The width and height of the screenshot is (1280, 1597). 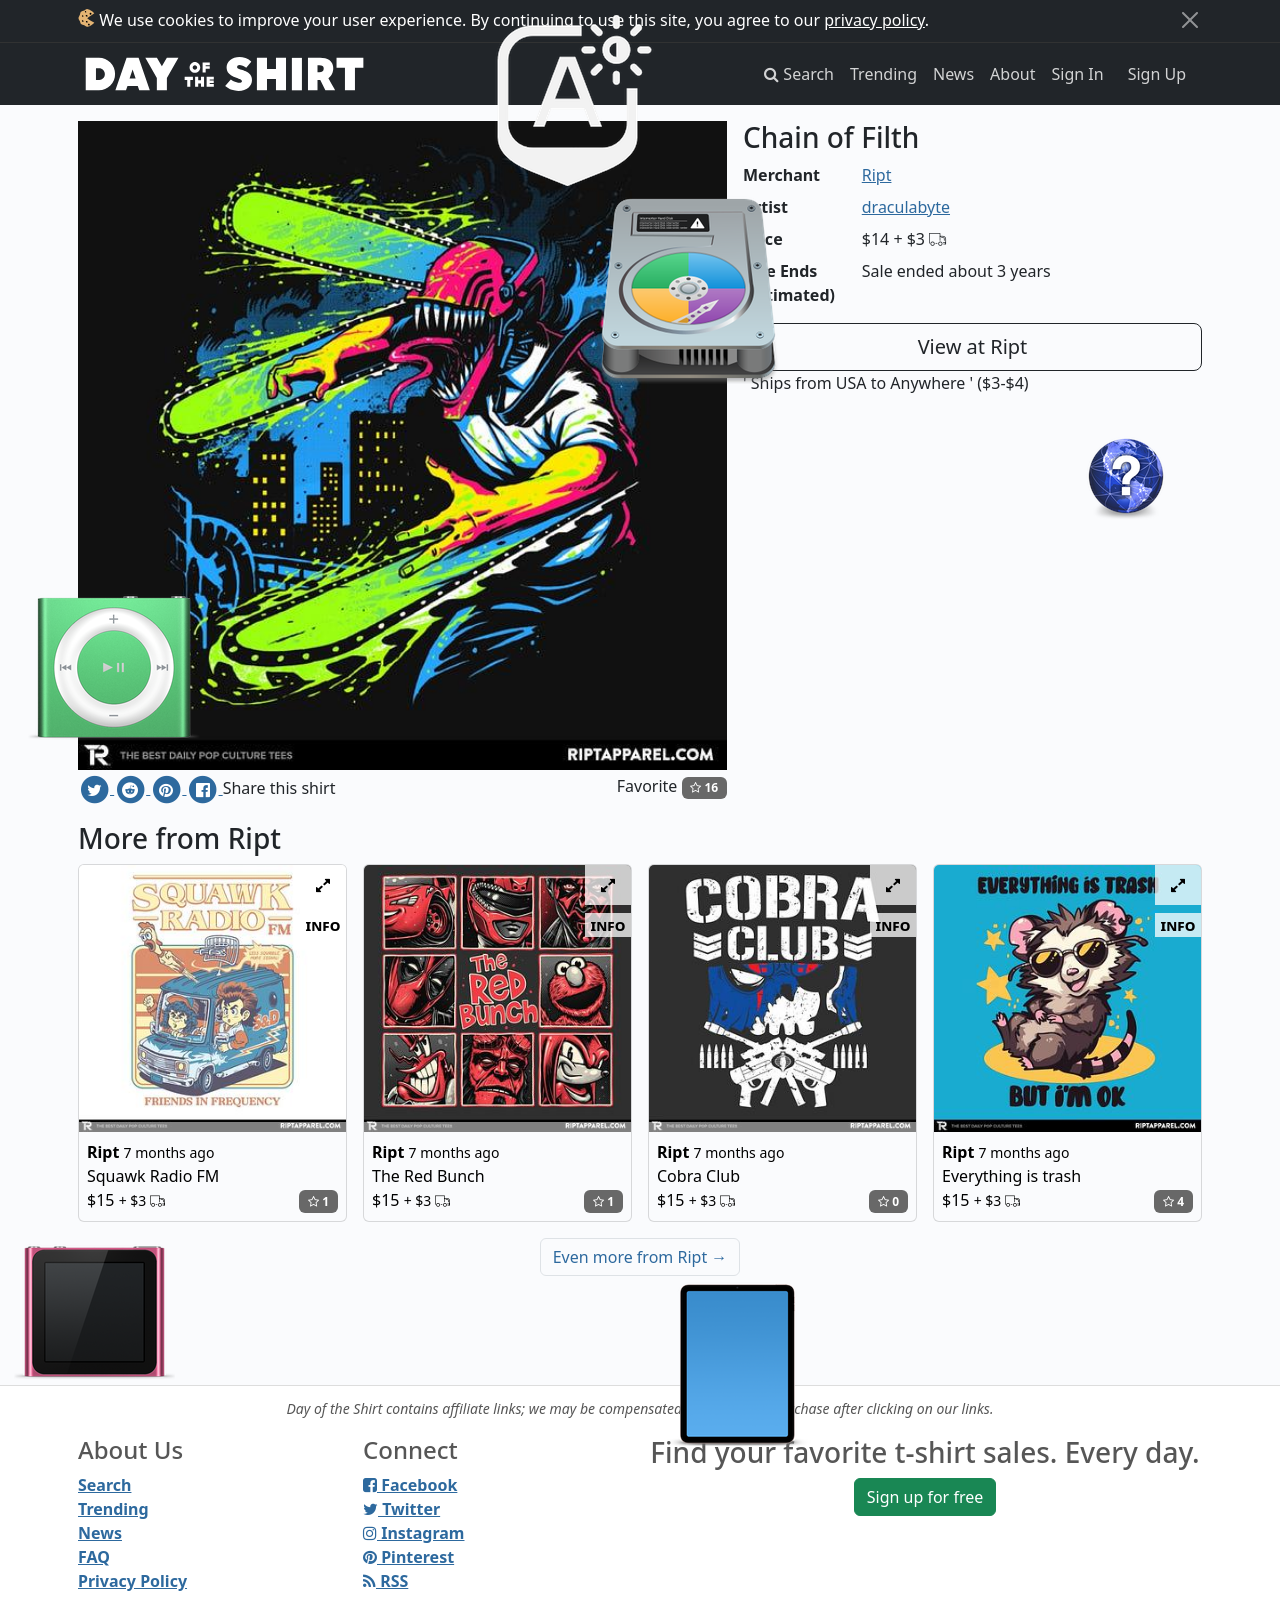 I want to click on iPod shuffle device icon, so click(x=114, y=667).